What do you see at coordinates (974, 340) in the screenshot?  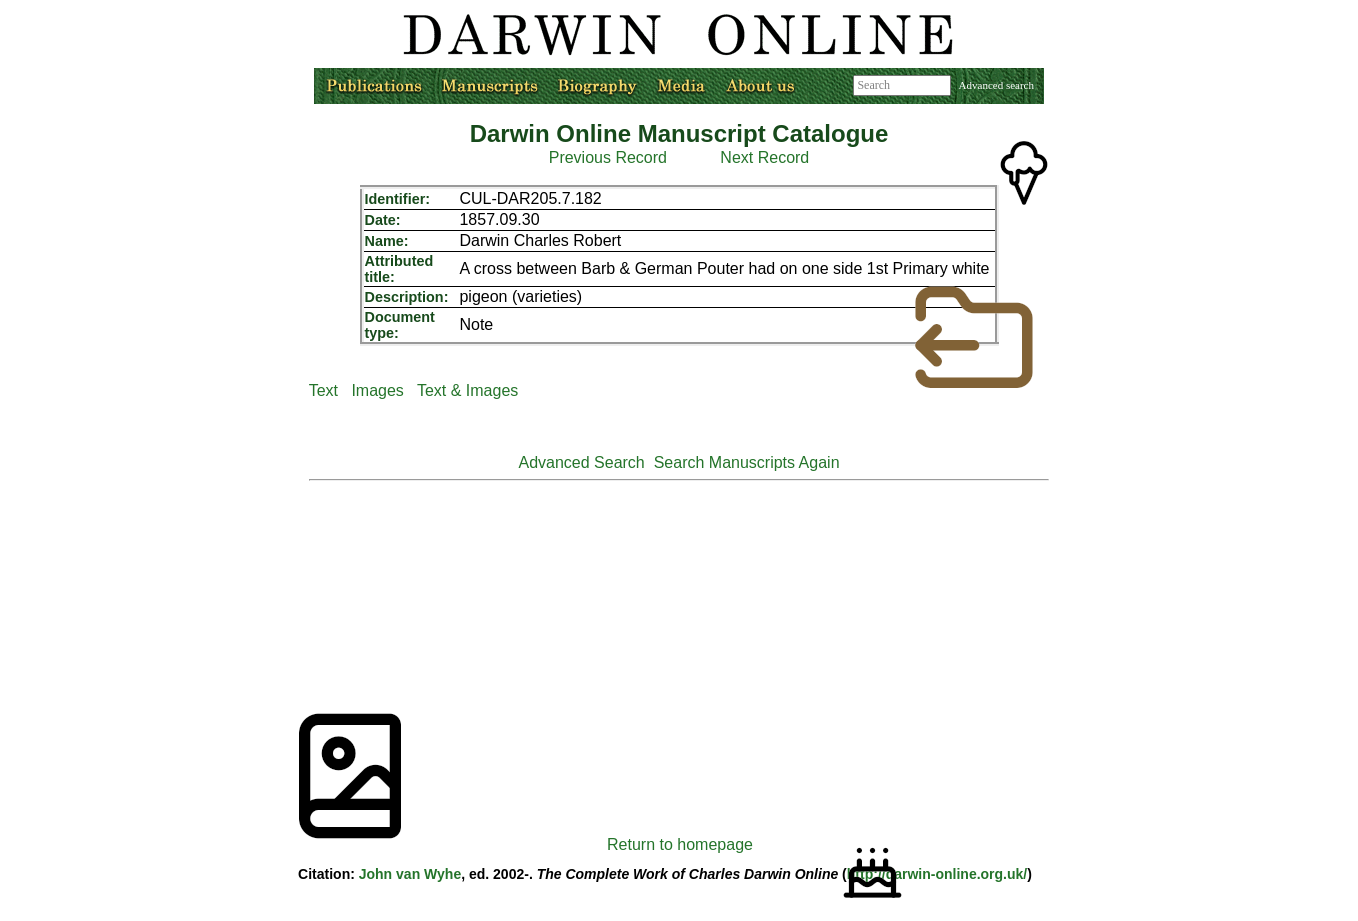 I see `export files from folder` at bounding box center [974, 340].